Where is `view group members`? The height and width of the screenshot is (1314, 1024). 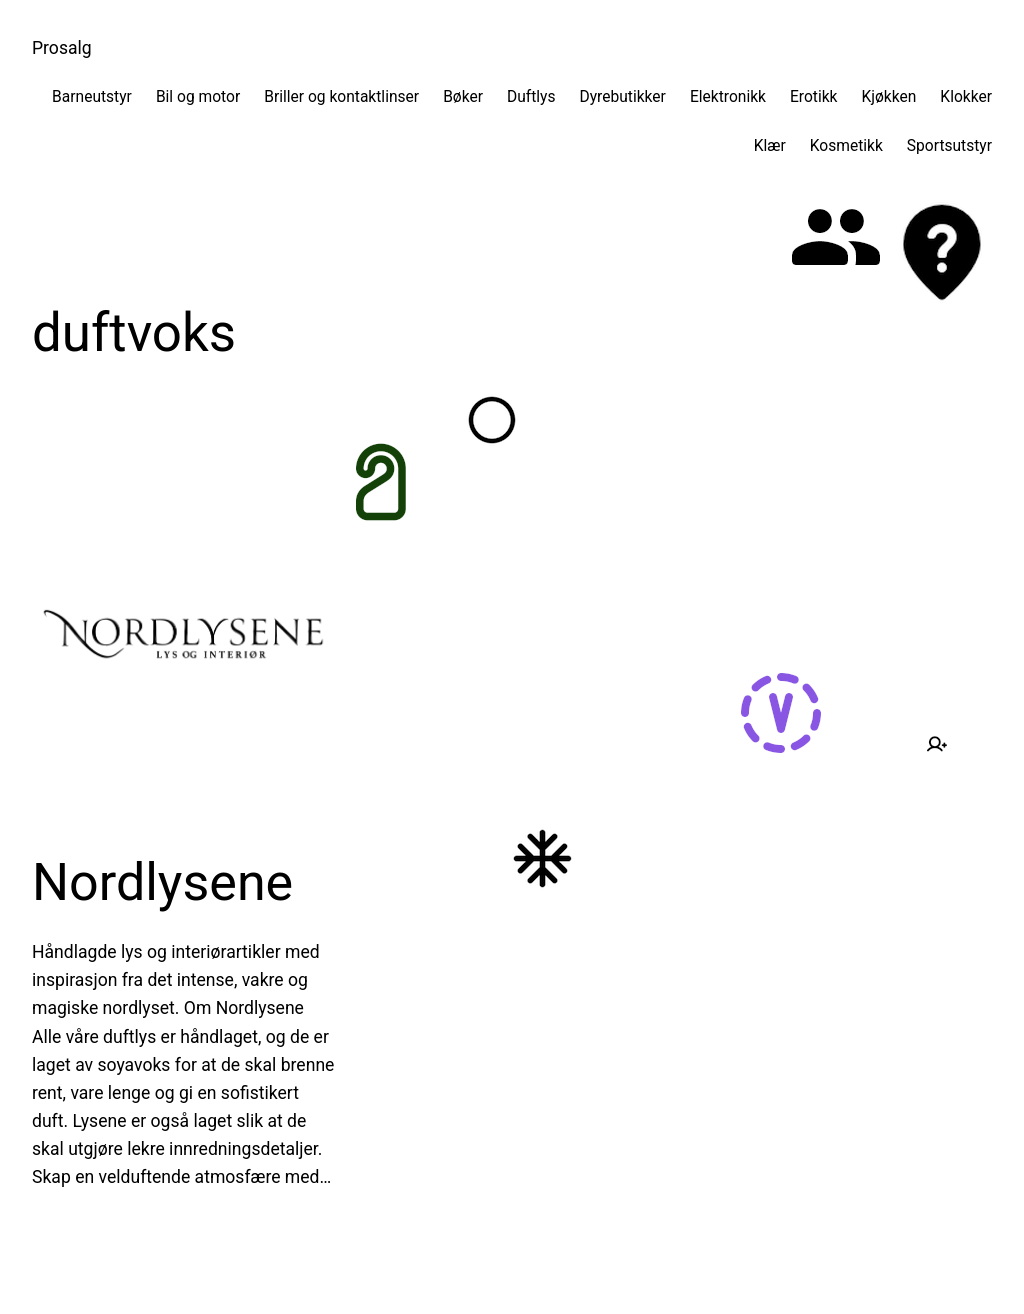 view group members is located at coordinates (836, 237).